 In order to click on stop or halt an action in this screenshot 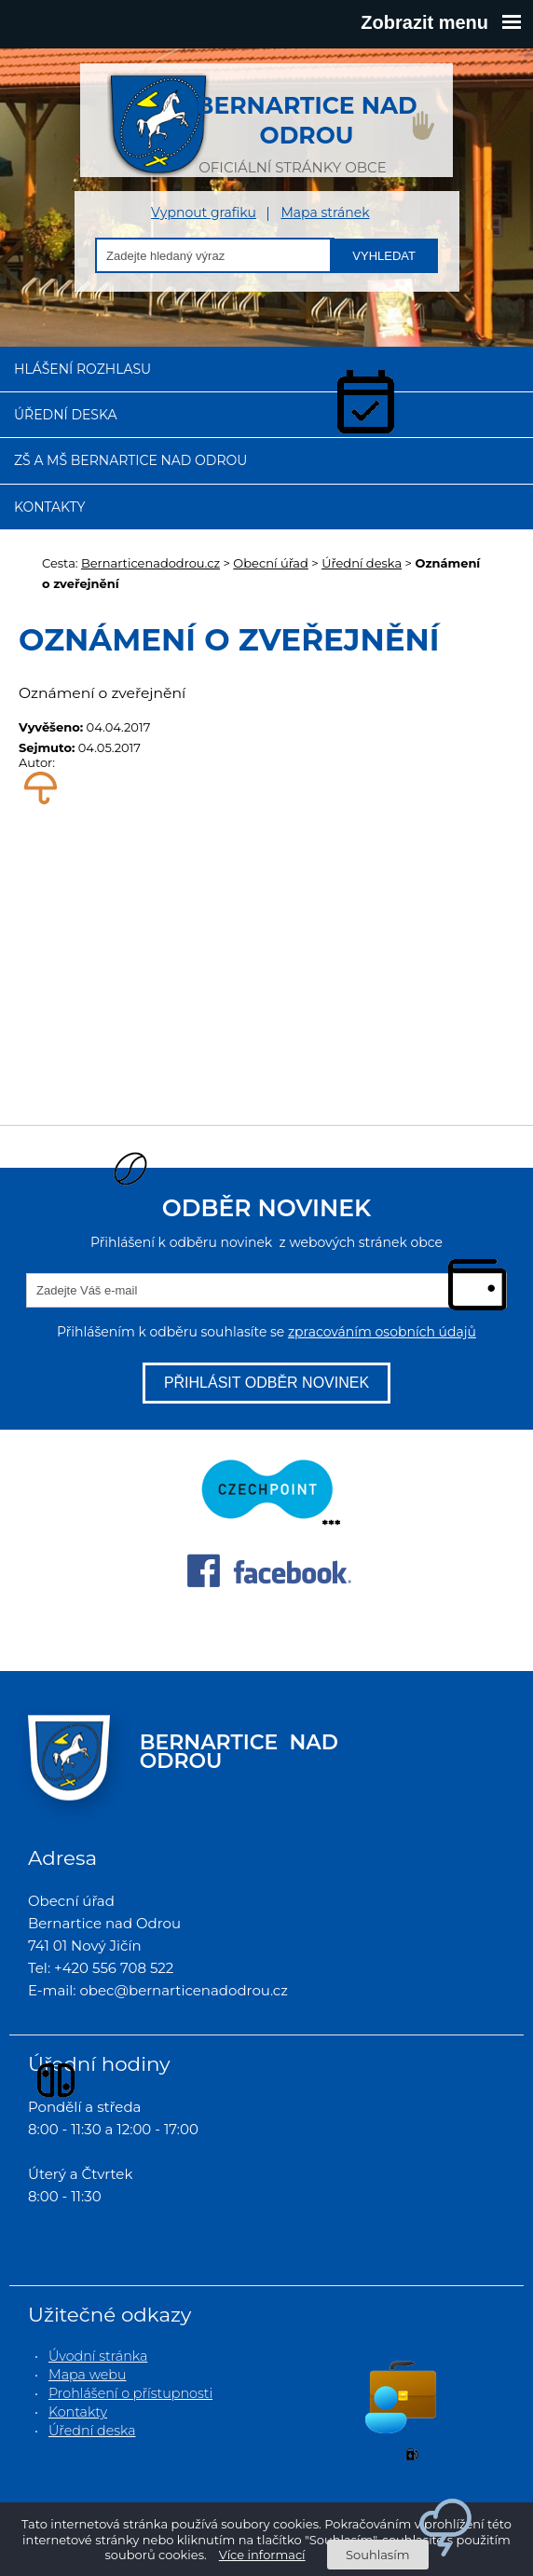, I will do `click(423, 125)`.